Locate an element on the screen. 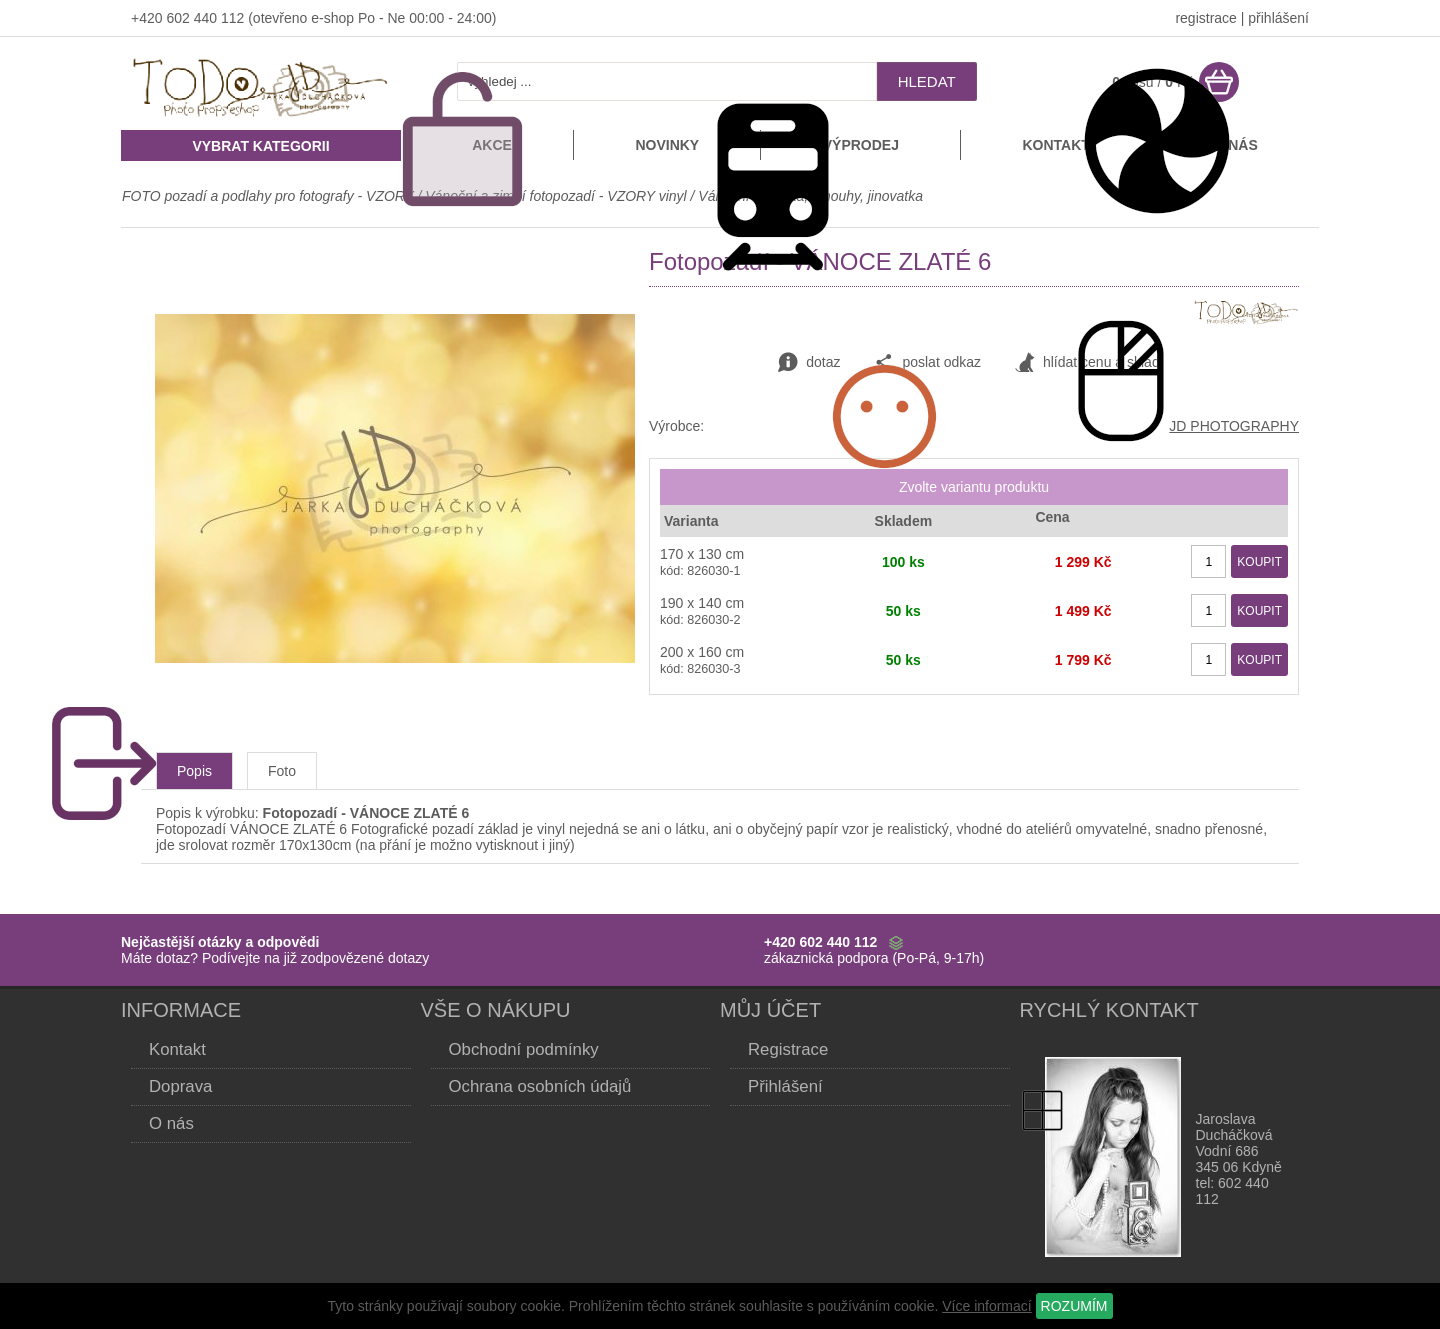 Image resolution: width=1440 pixels, height=1329 pixels. unlocked or unsecured state is located at coordinates (462, 146).